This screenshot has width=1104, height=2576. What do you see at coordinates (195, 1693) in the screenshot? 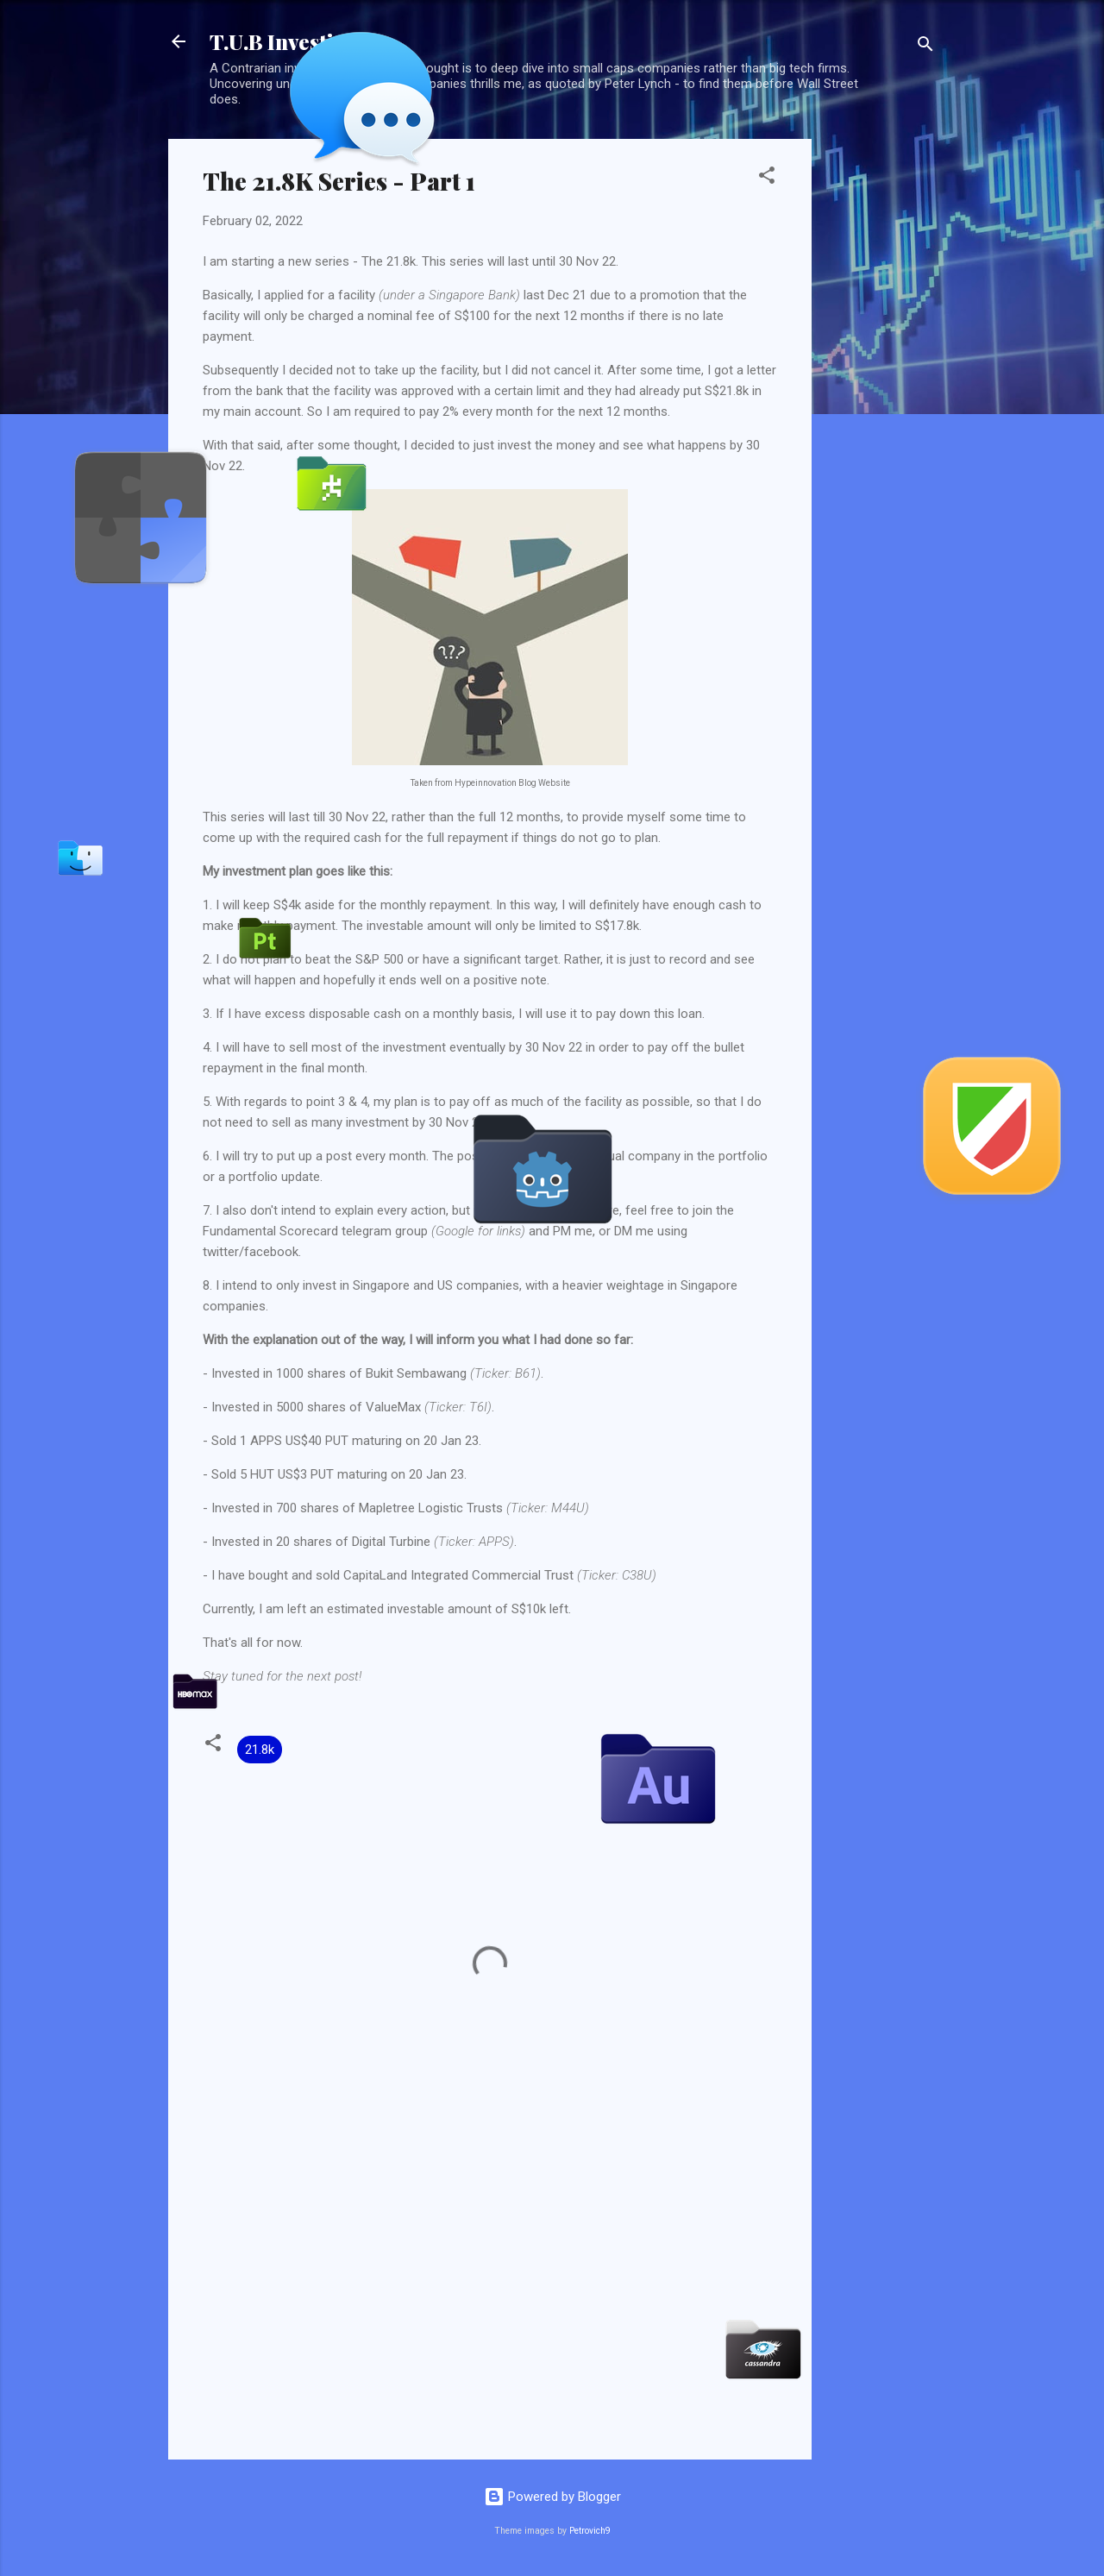
I see `open folder containing HBO Max content` at bounding box center [195, 1693].